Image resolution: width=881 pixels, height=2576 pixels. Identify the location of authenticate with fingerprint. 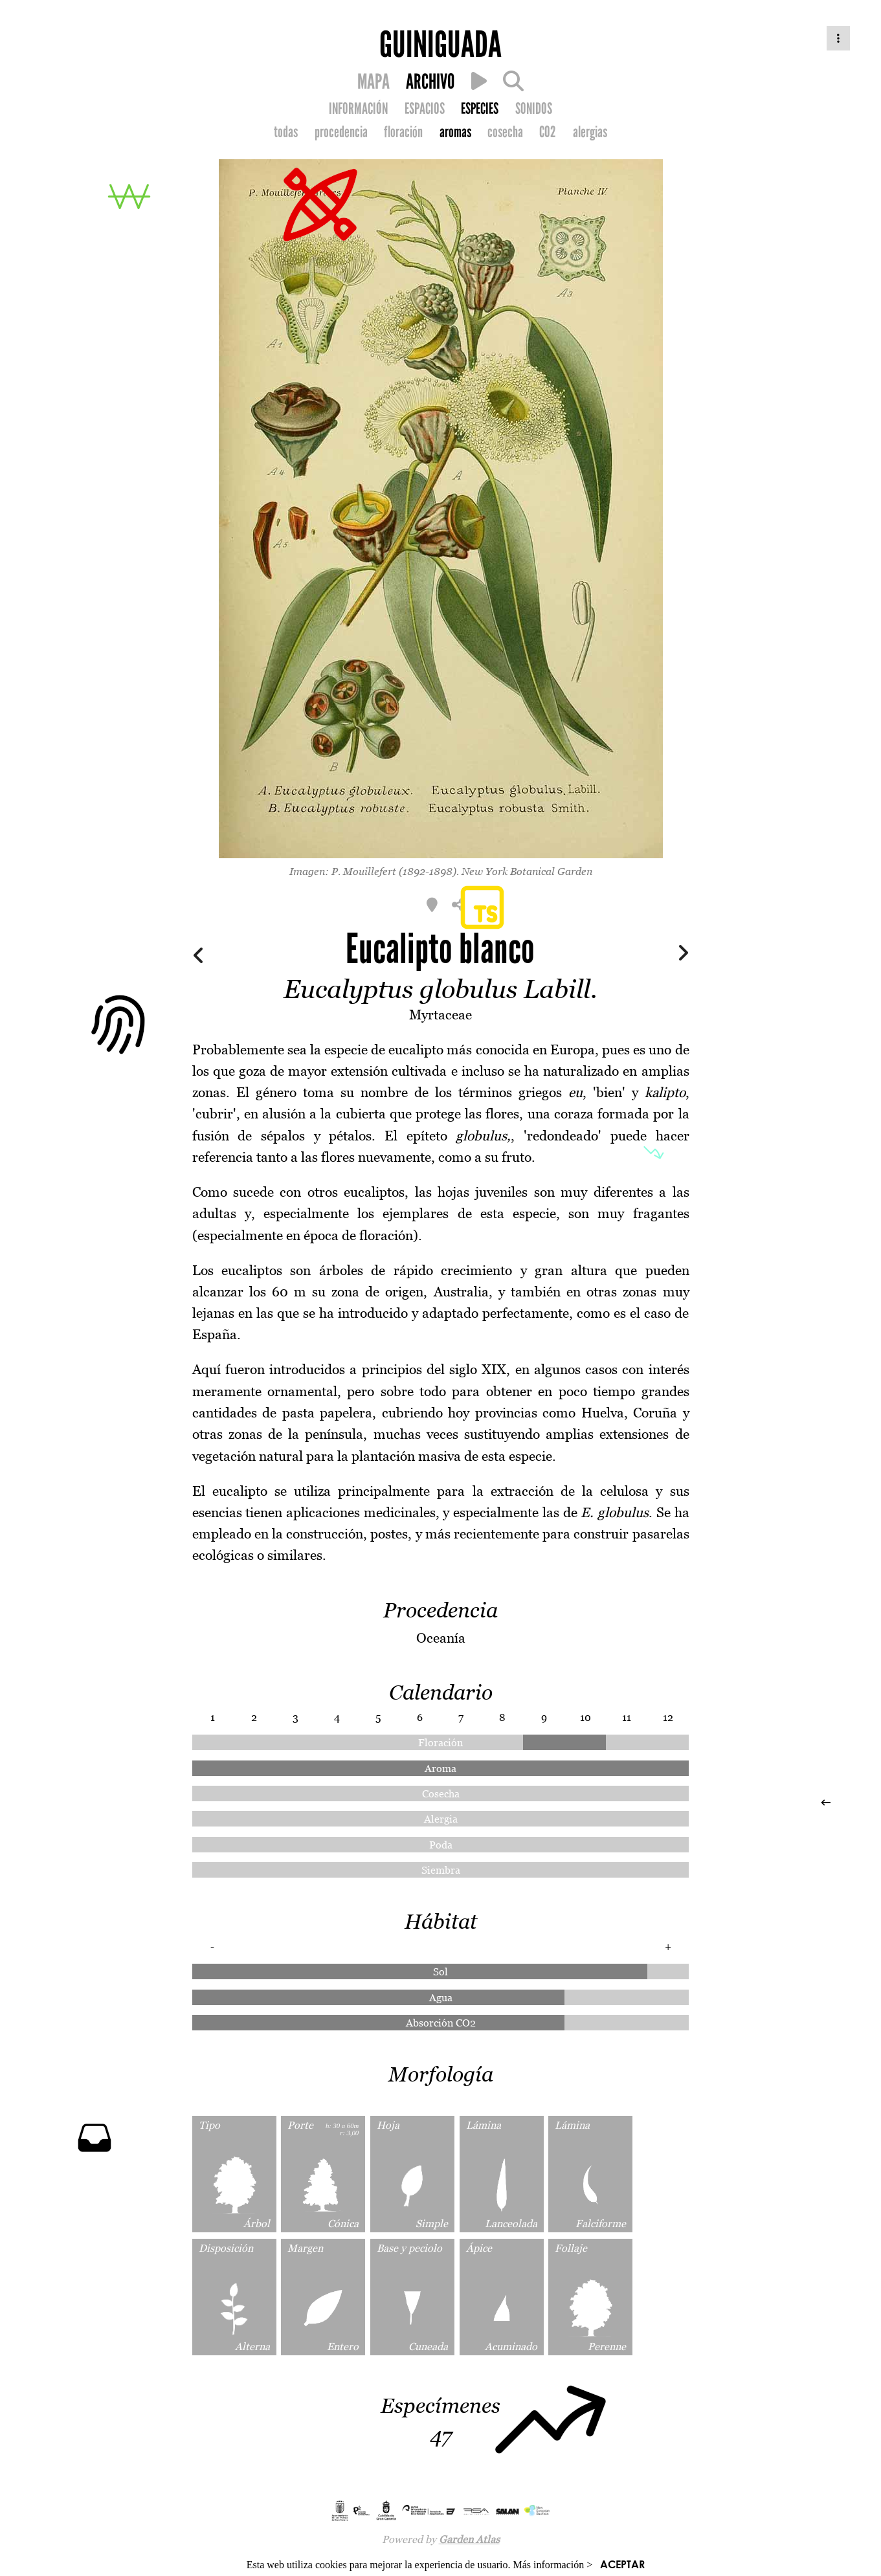
(120, 1025).